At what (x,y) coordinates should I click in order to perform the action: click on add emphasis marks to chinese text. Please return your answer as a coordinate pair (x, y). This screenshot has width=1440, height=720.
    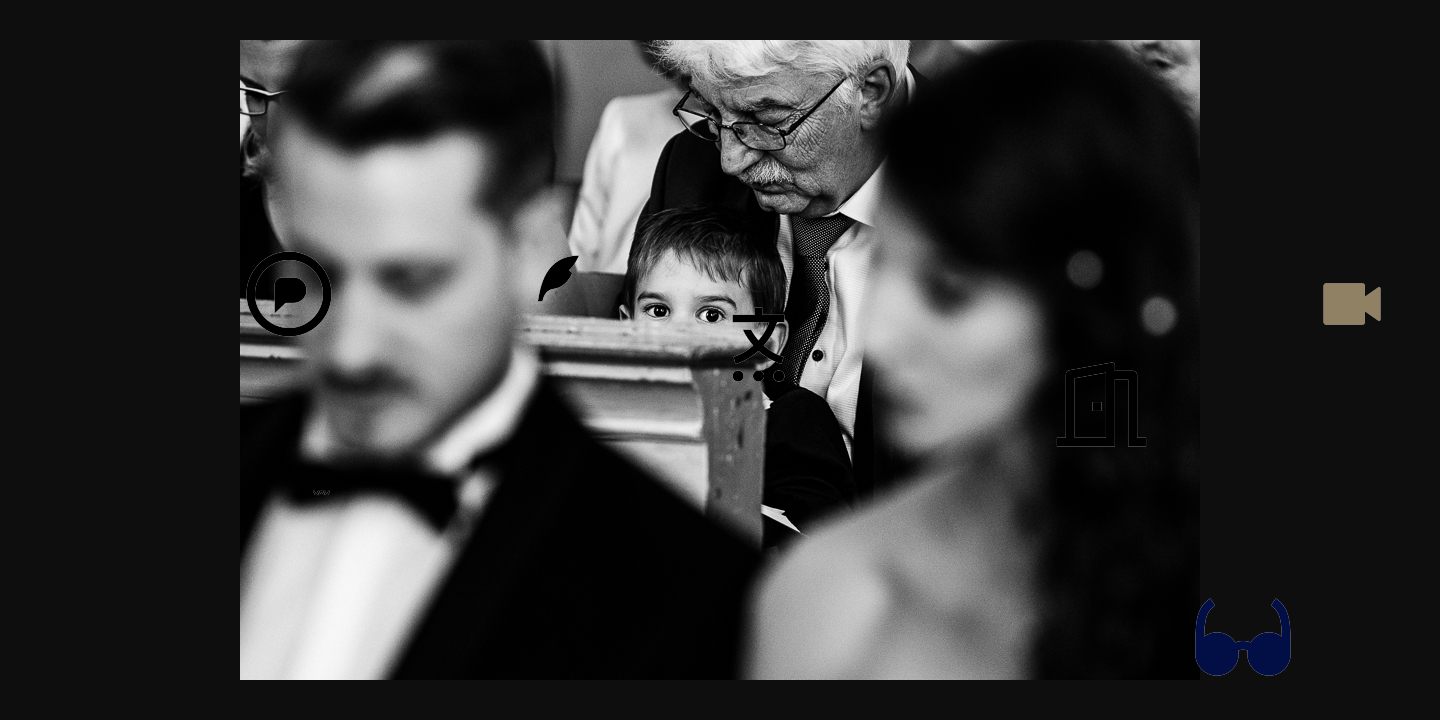
    Looking at the image, I should click on (758, 344).